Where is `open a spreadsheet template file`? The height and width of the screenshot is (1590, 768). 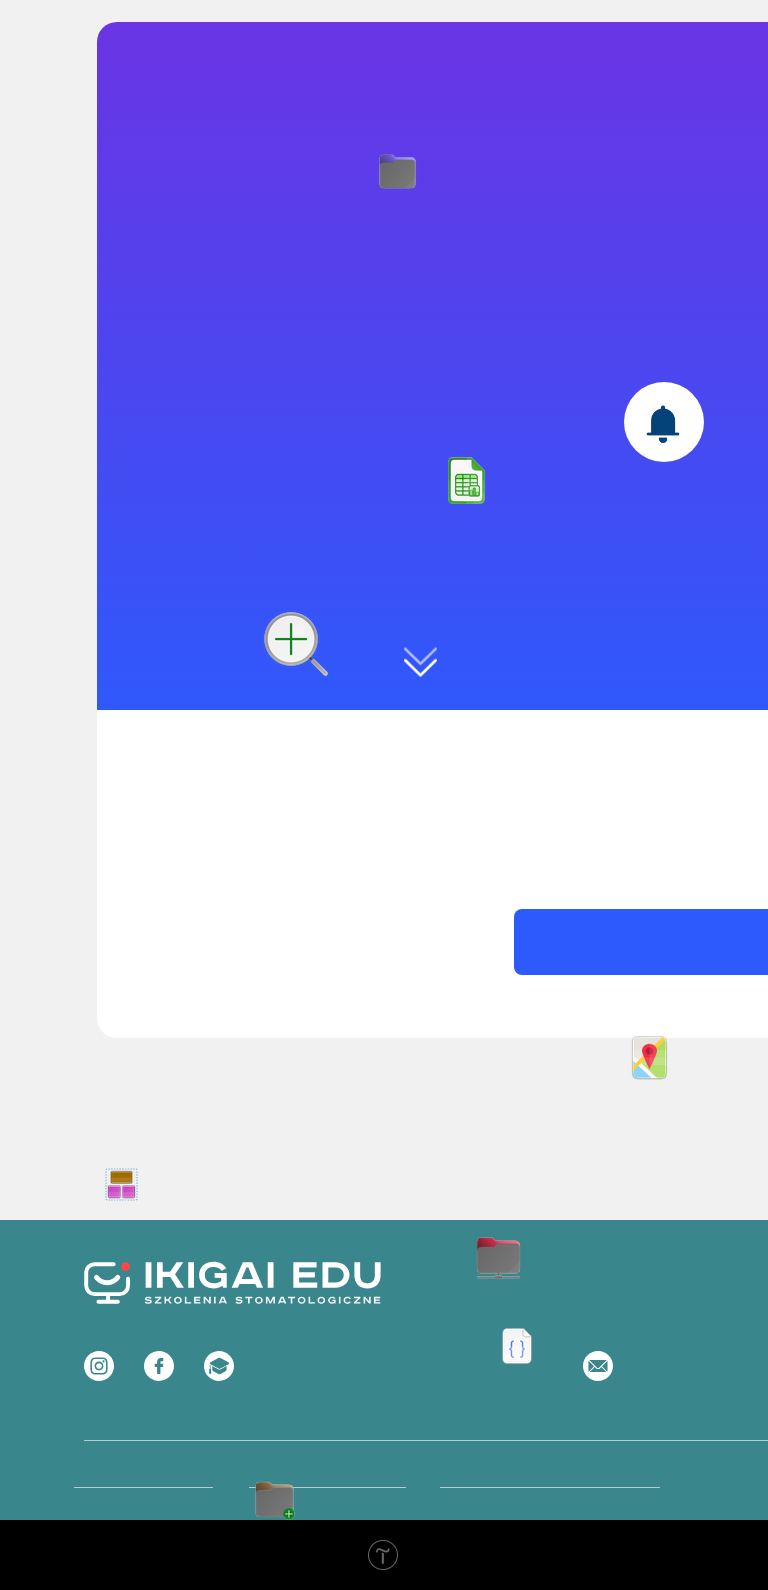
open a spreadsheet template file is located at coordinates (466, 480).